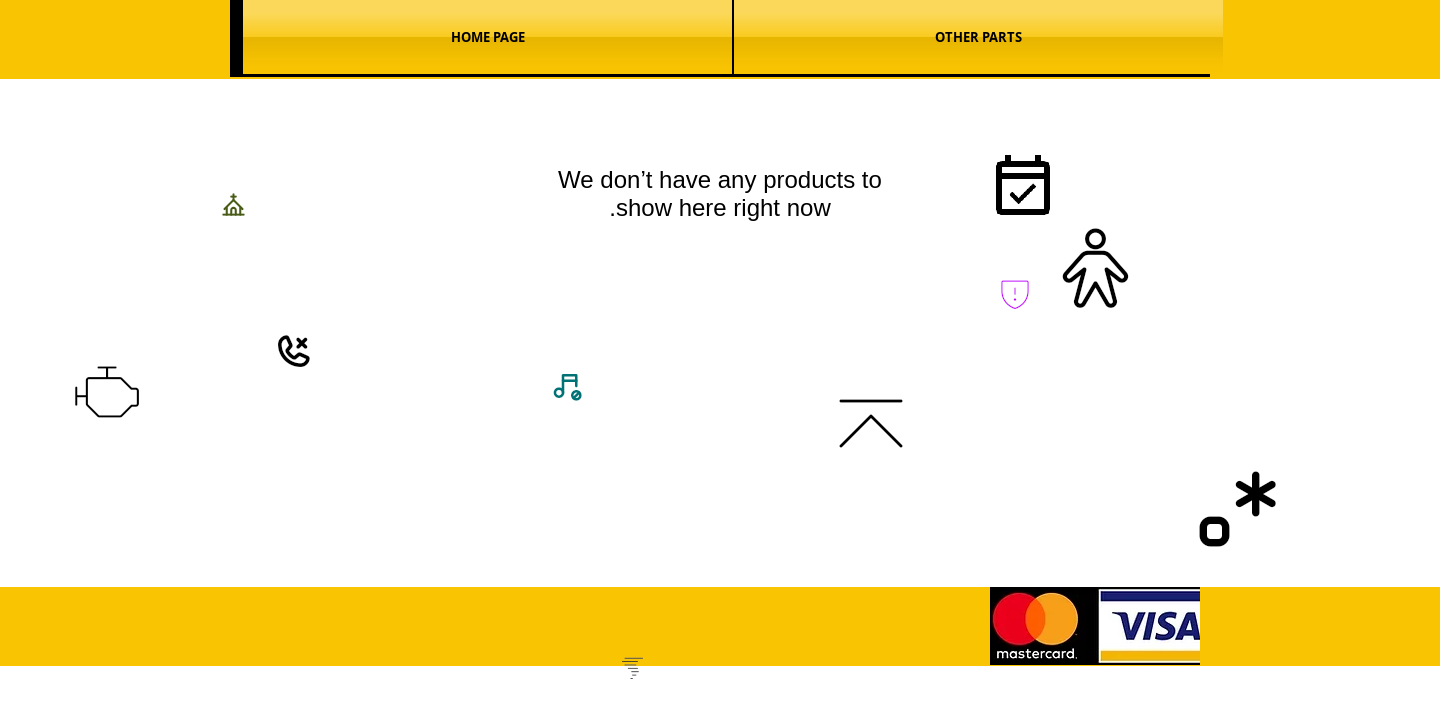  What do you see at coordinates (567, 386) in the screenshot?
I see `cancel or stop music playback` at bounding box center [567, 386].